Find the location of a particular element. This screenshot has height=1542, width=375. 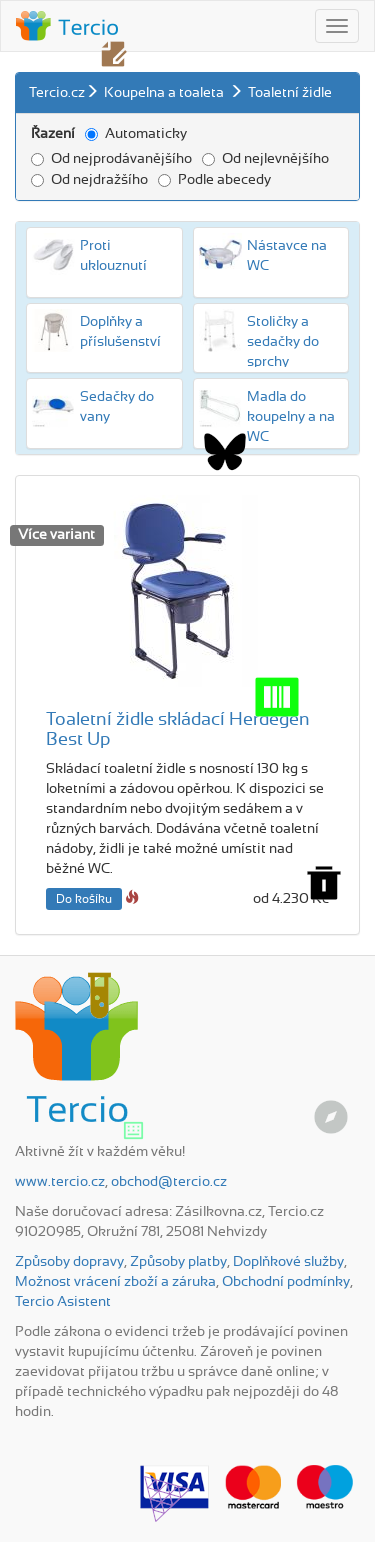

open on-screen keyboard is located at coordinates (133, 1130).